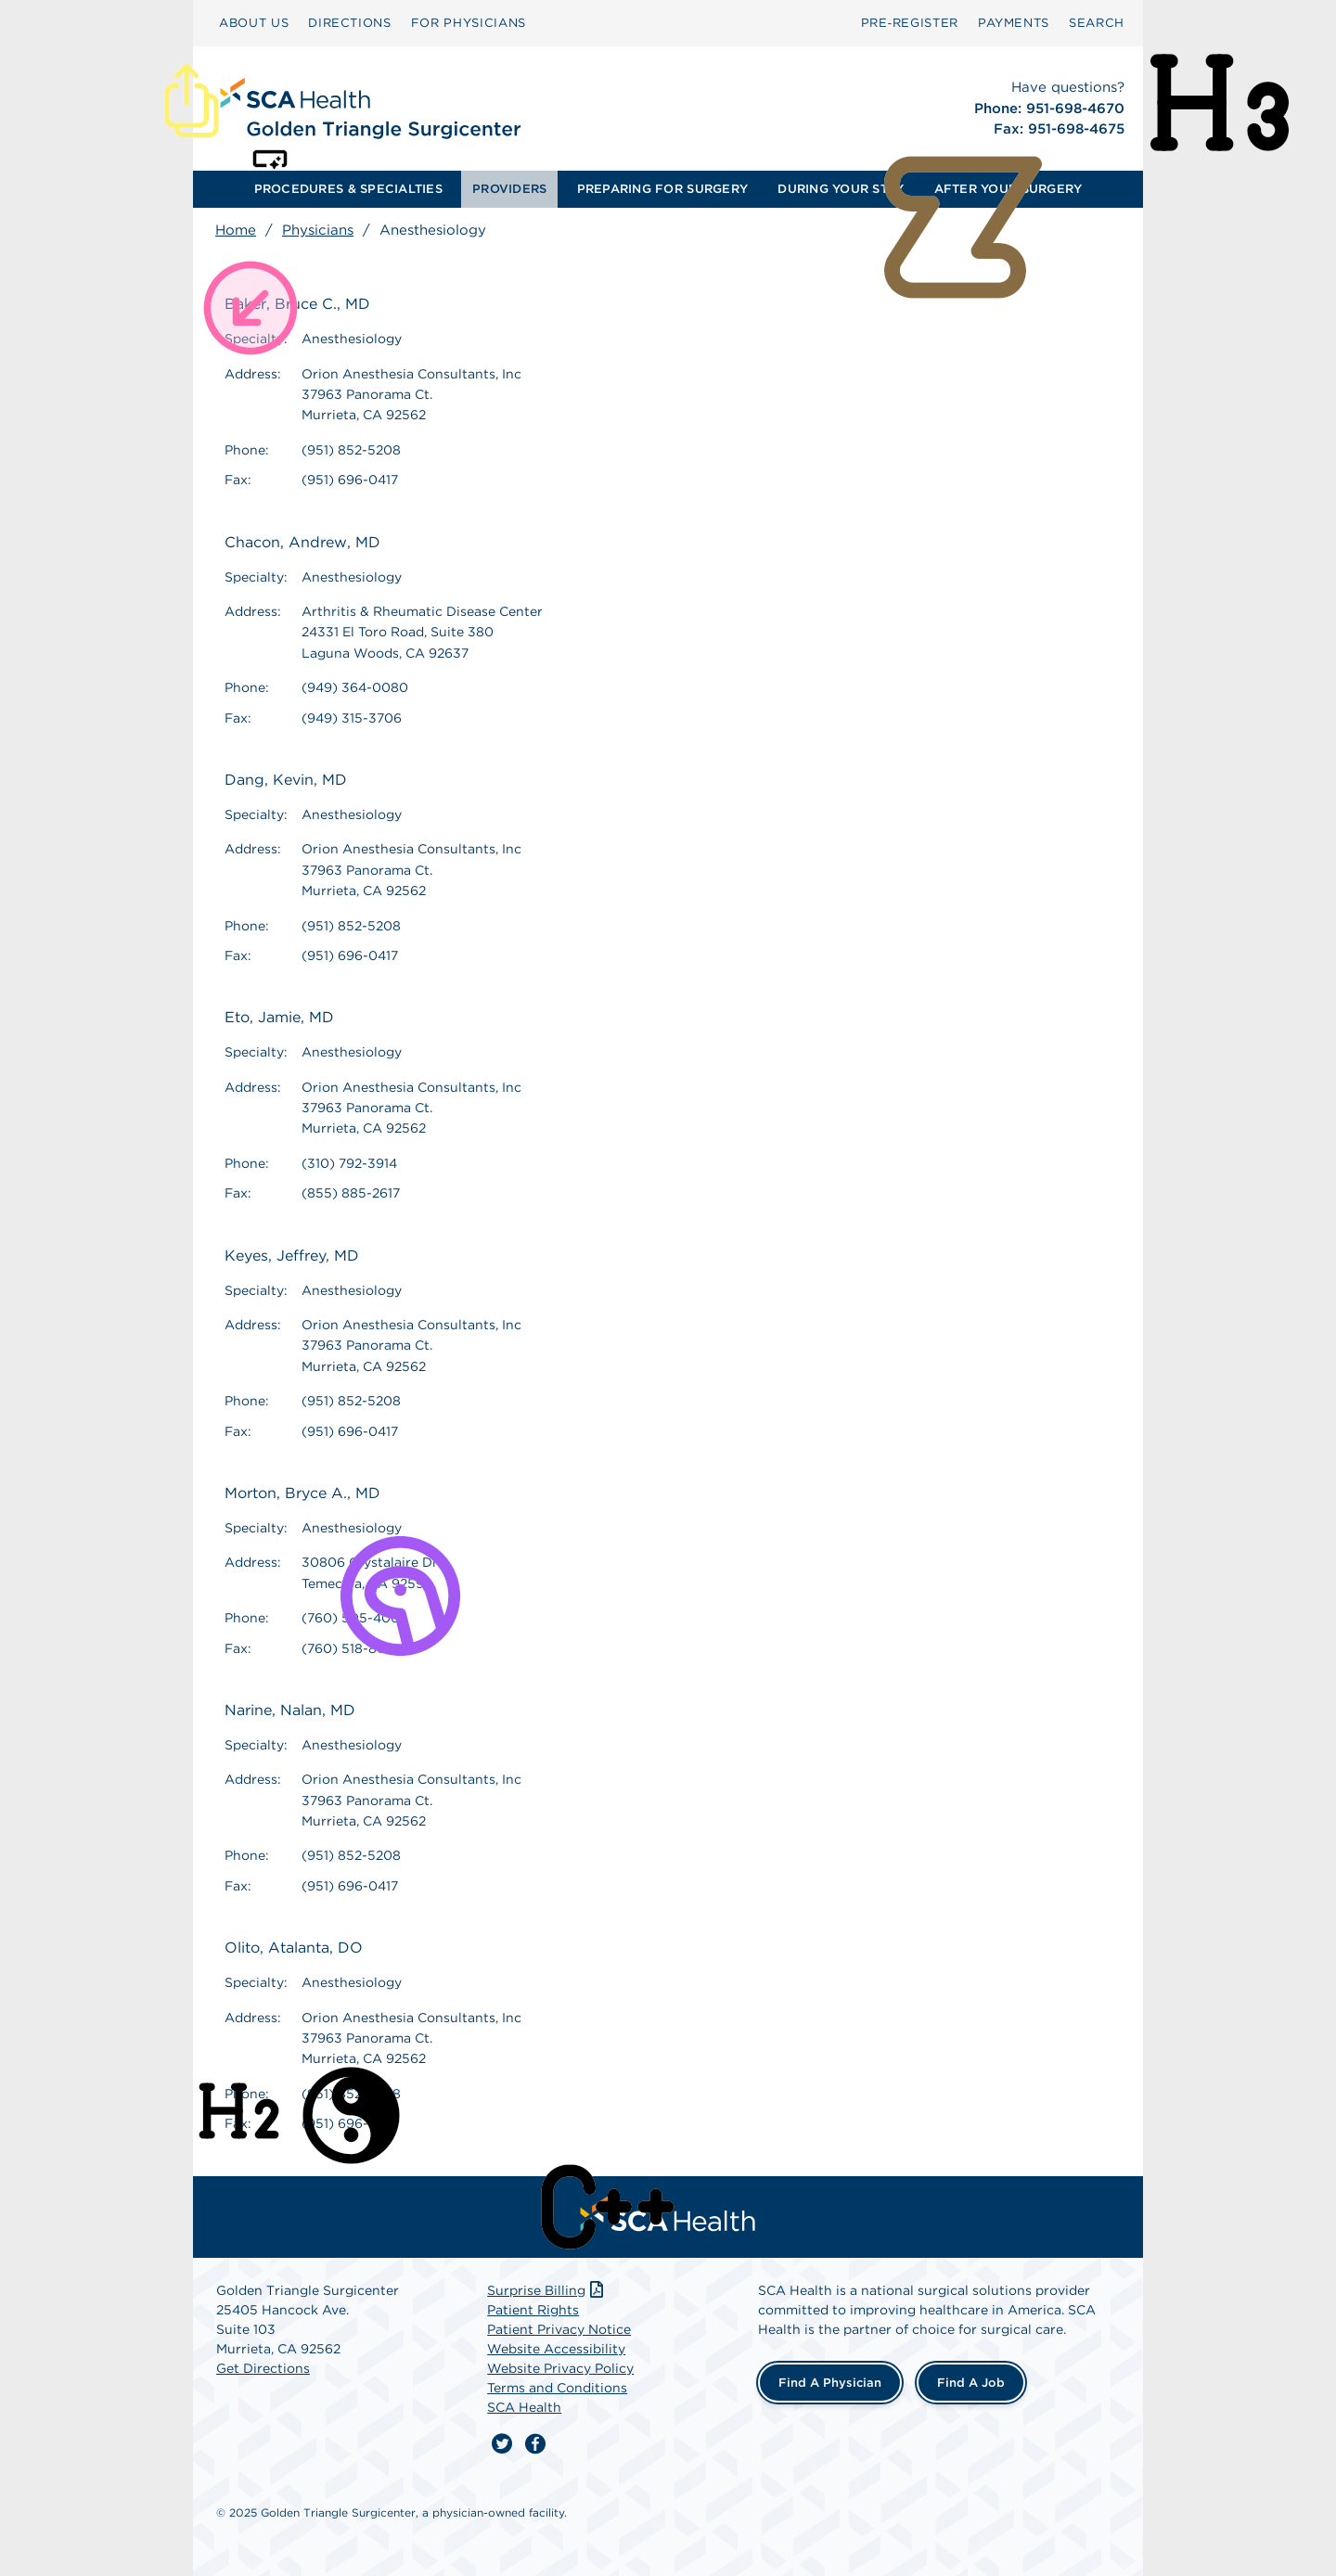 Image resolution: width=1336 pixels, height=2576 pixels. Describe the element at coordinates (191, 100) in the screenshot. I see `share or export multiple items` at that location.